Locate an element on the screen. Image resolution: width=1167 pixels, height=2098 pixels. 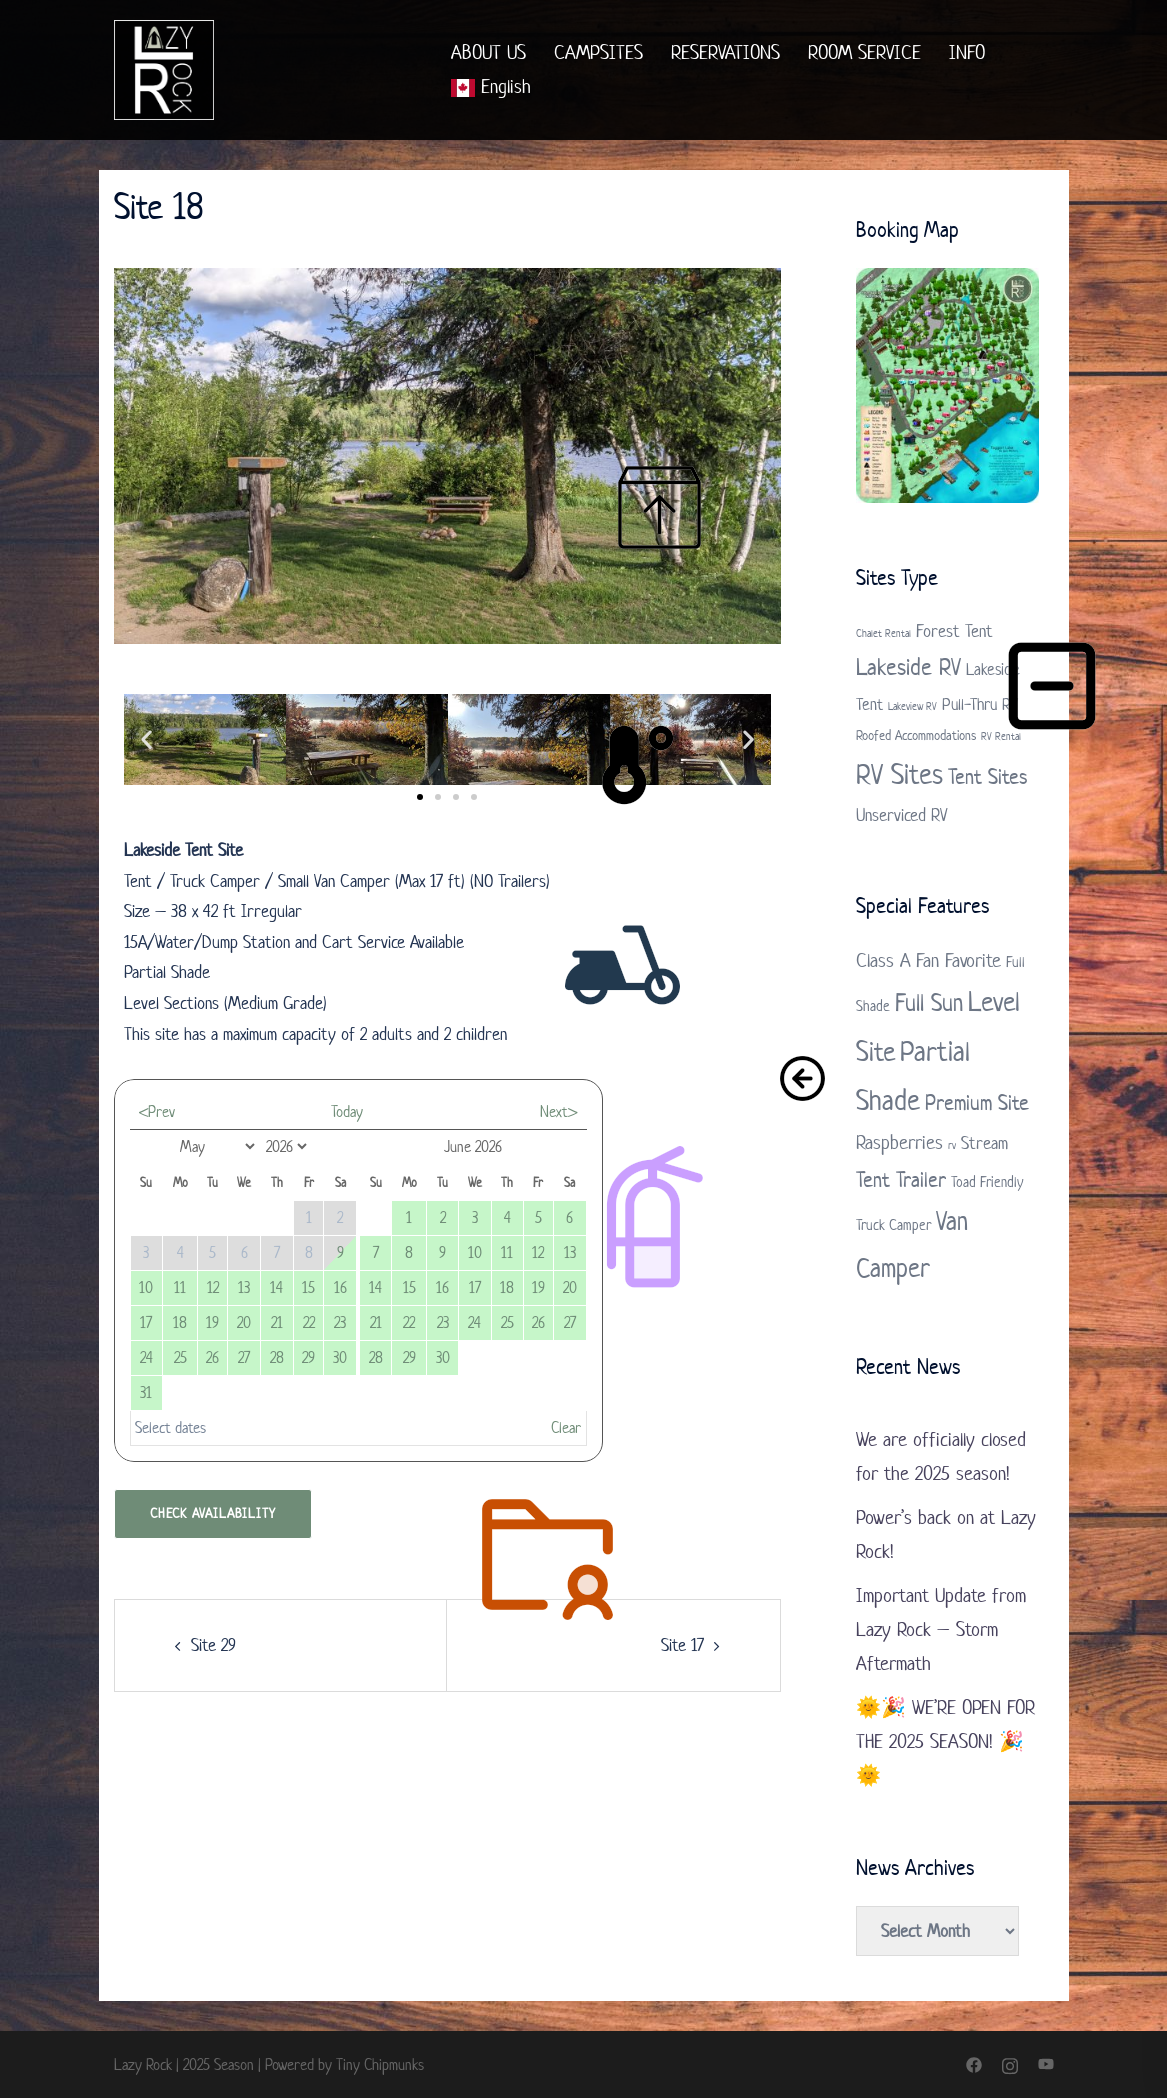
access fire safety information is located at coordinates (648, 1219).